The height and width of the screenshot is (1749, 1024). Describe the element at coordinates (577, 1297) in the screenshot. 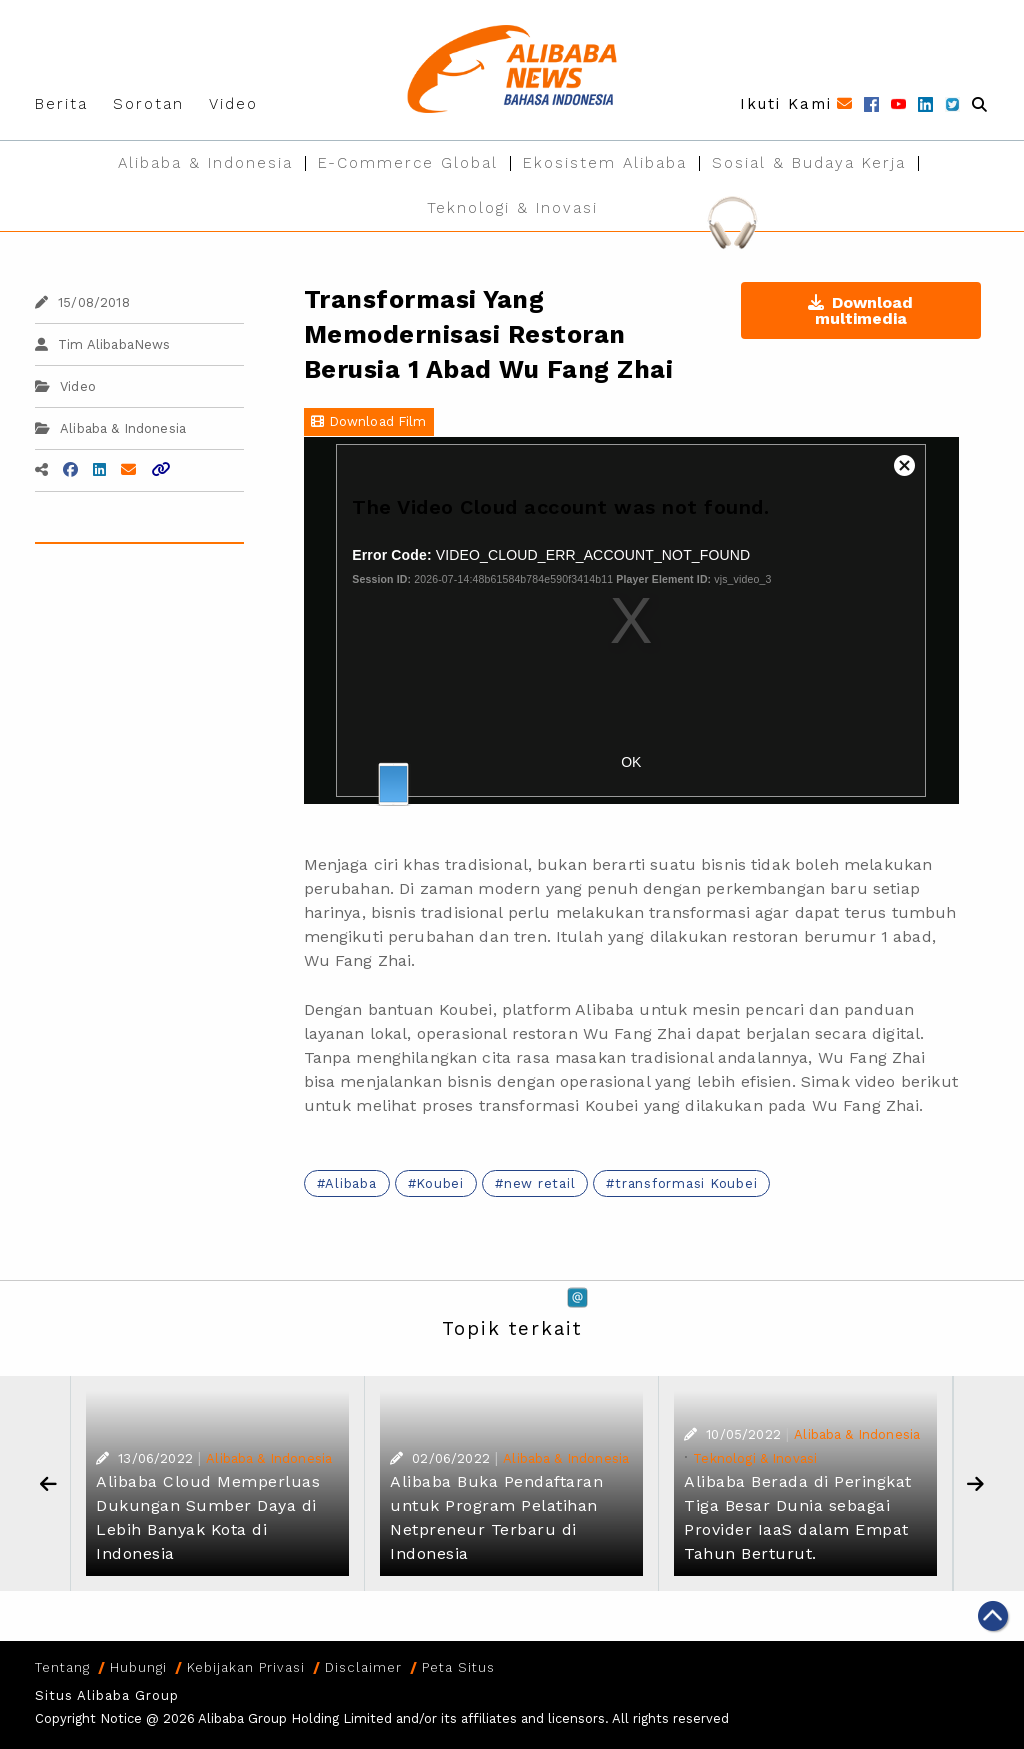

I see `access online accounts settings` at that location.